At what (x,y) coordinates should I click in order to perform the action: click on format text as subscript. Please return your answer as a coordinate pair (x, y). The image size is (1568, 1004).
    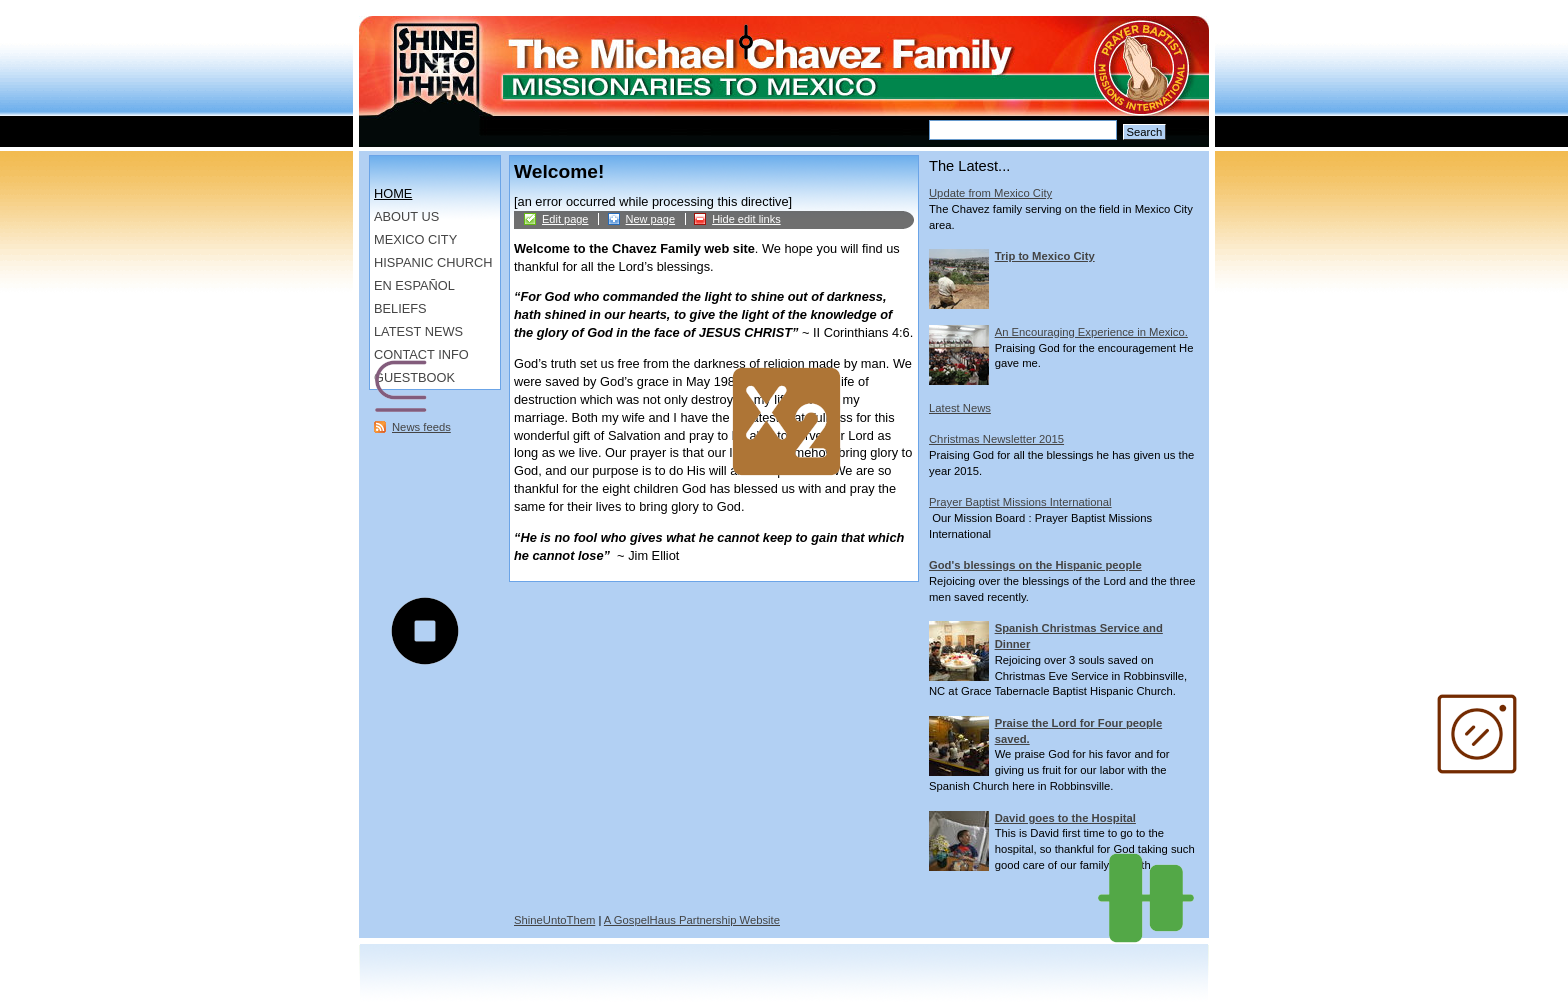
    Looking at the image, I should click on (786, 421).